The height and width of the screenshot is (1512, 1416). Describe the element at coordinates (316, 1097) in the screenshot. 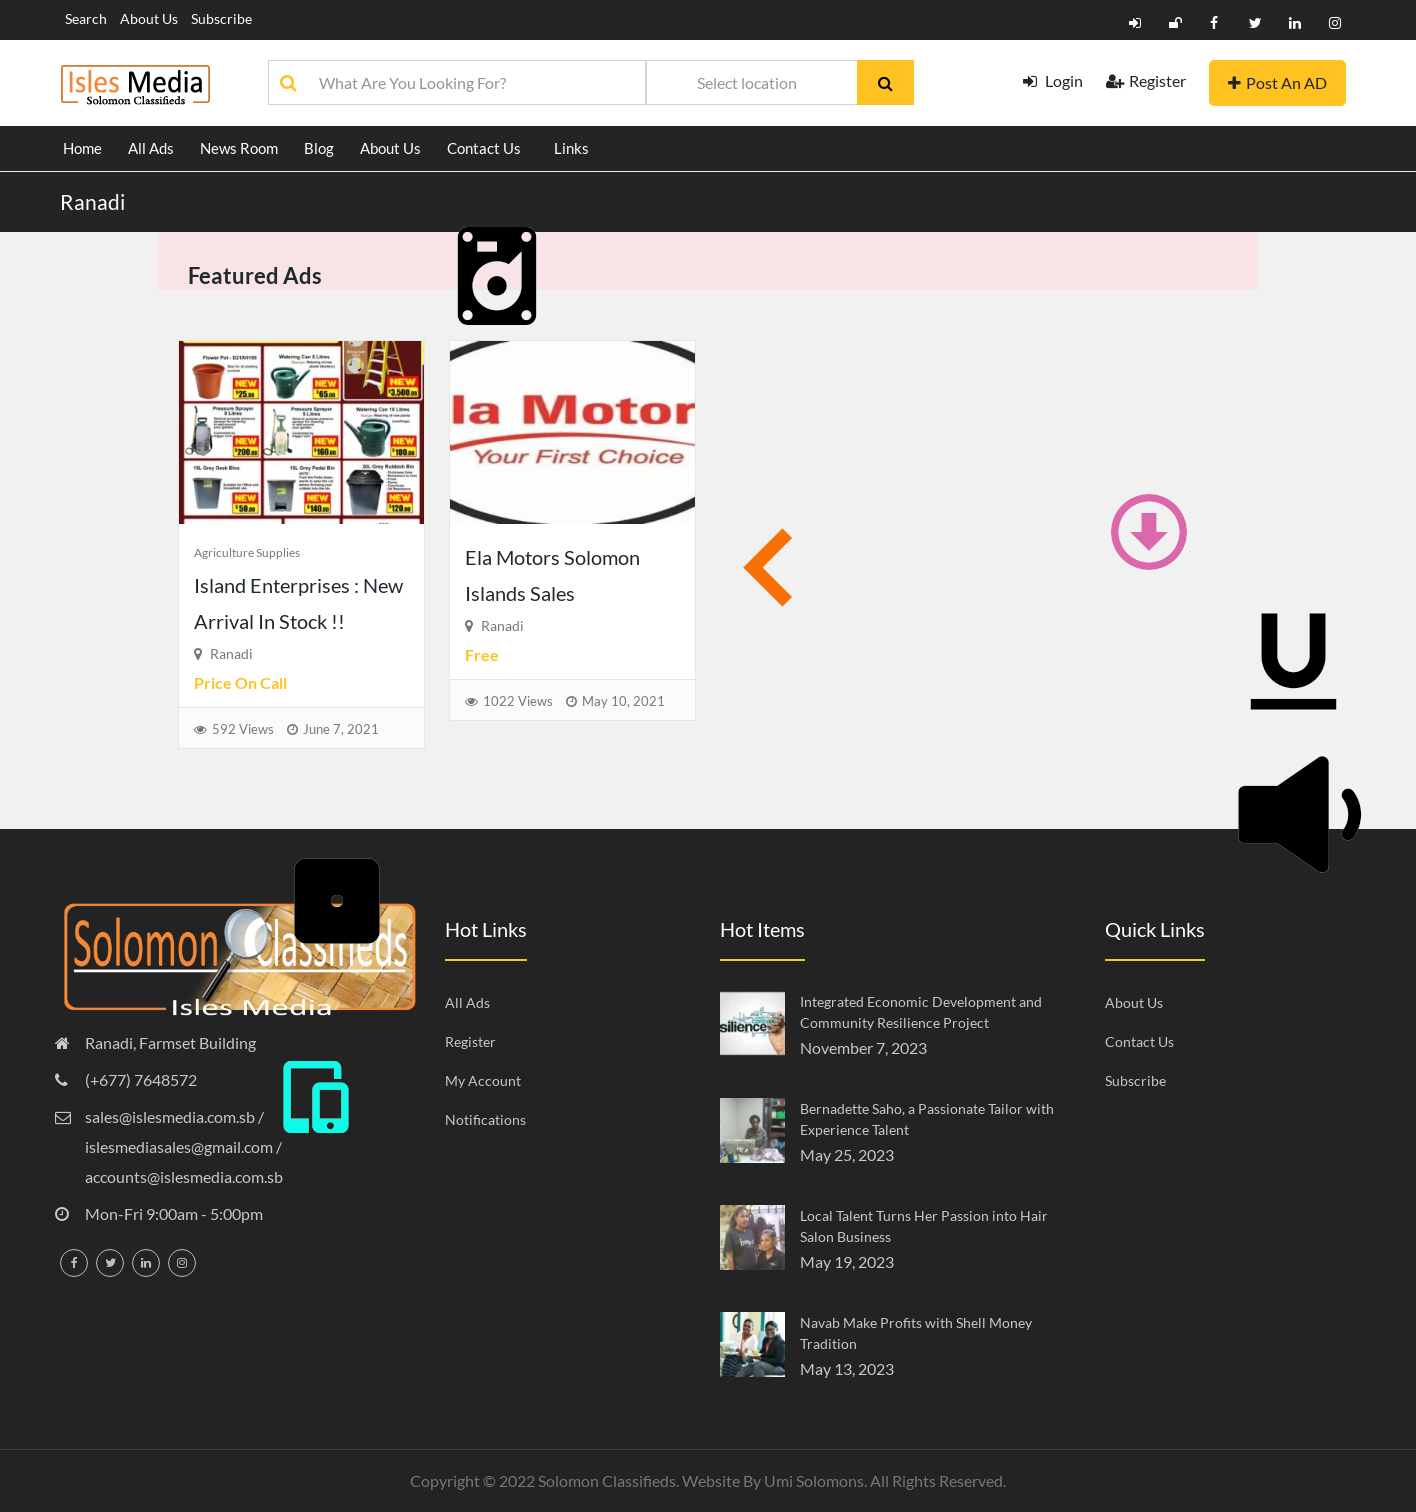

I see `manage connected mobile devices` at that location.